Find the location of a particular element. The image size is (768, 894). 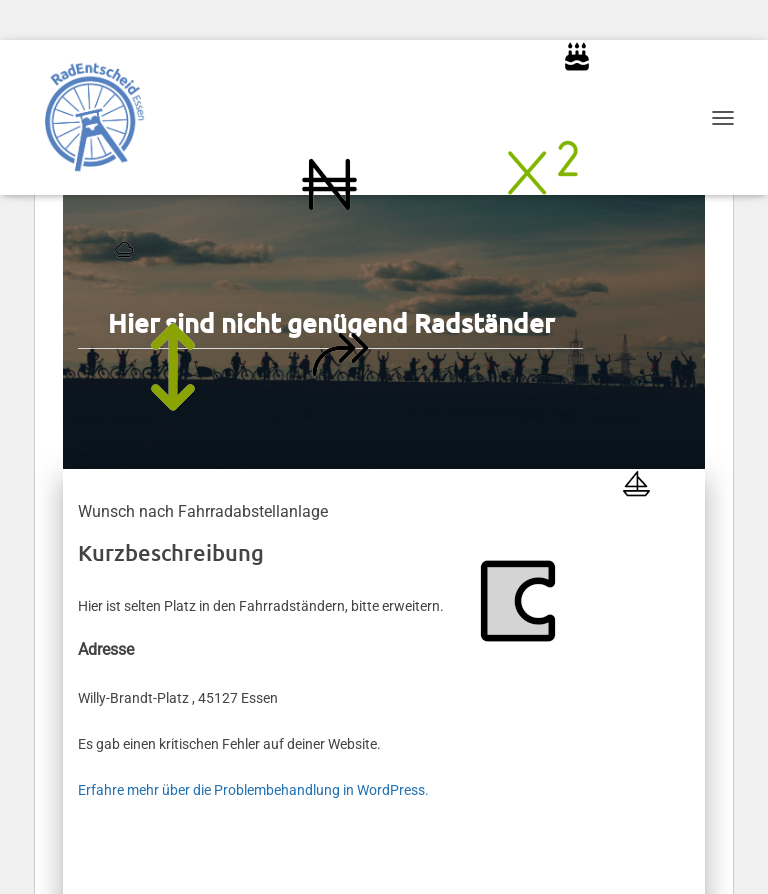

view birthday or celebration reminders is located at coordinates (577, 57).